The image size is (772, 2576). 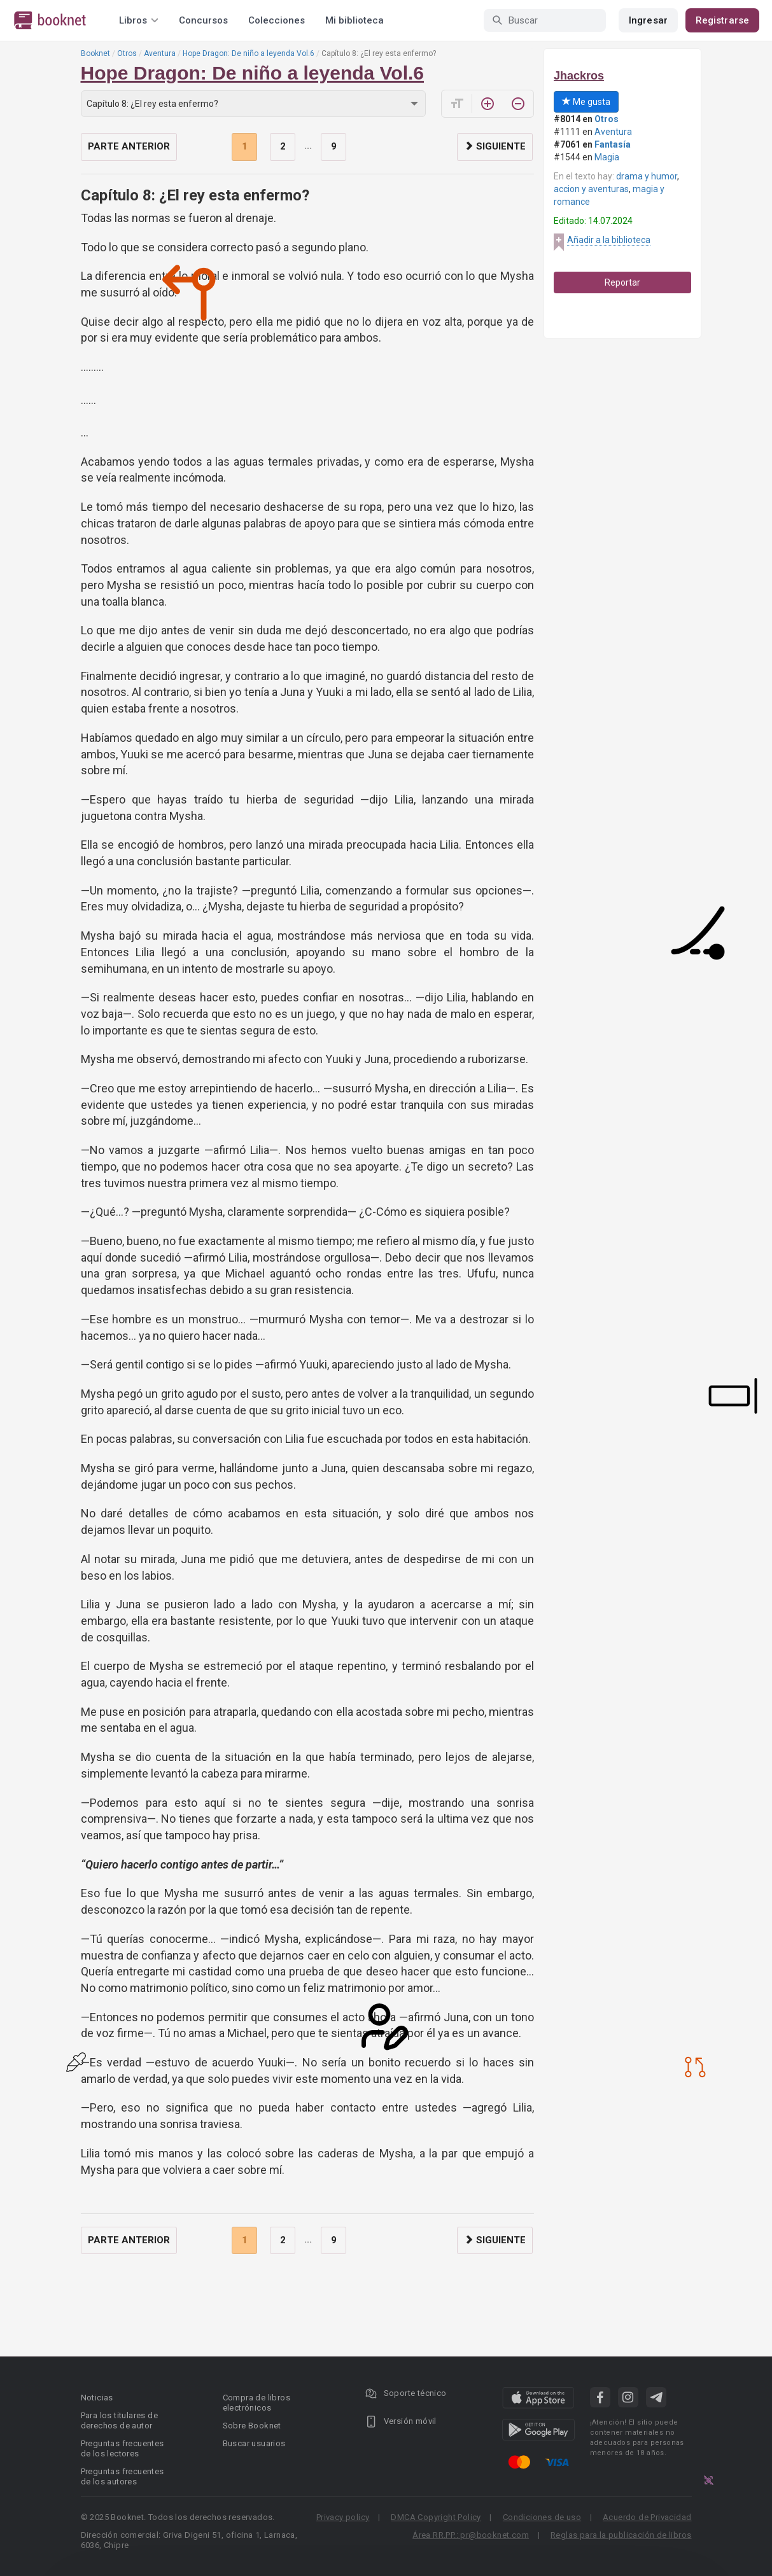 What do you see at coordinates (384, 2026) in the screenshot?
I see `edit your profile` at bounding box center [384, 2026].